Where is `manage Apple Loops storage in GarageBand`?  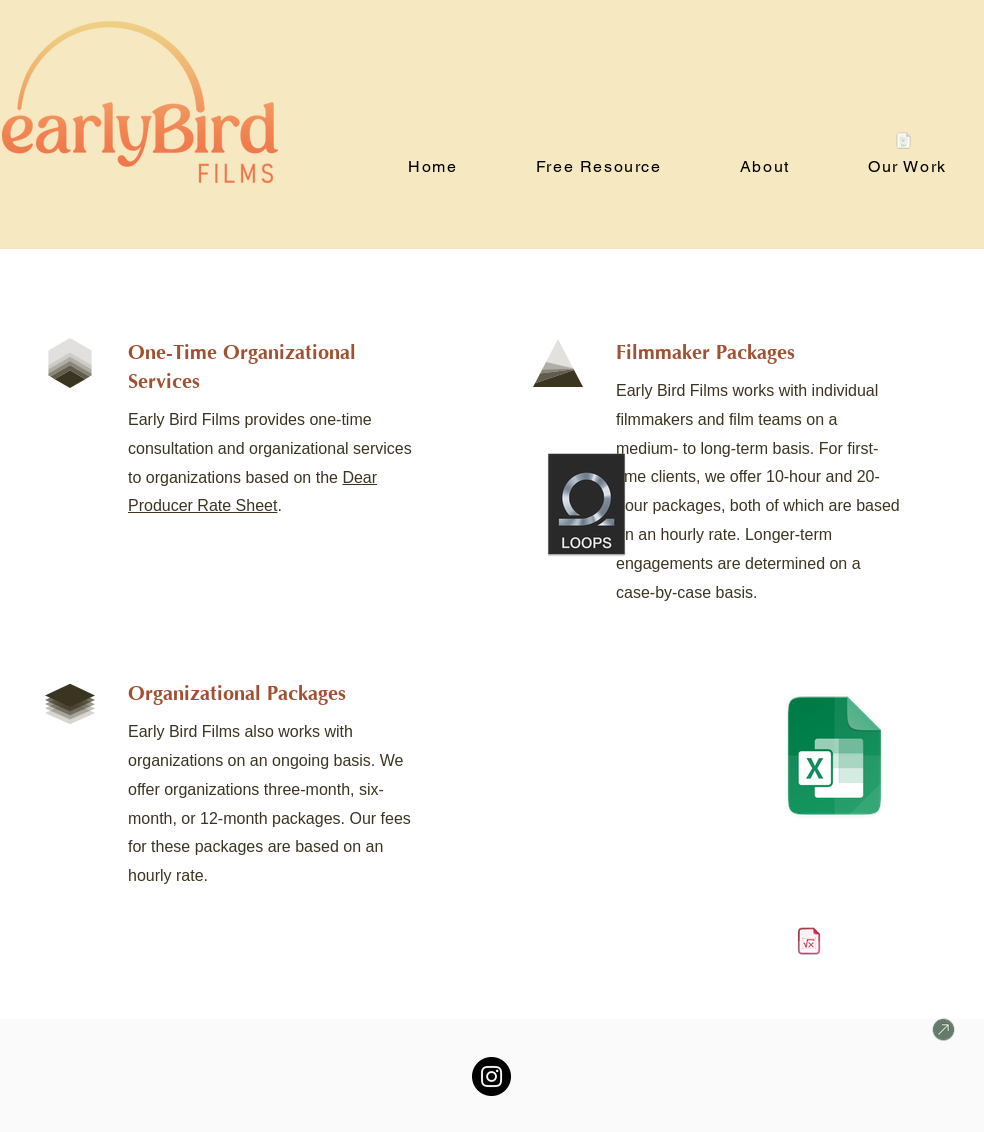
manage Apple Loops storage in GarageBand is located at coordinates (586, 506).